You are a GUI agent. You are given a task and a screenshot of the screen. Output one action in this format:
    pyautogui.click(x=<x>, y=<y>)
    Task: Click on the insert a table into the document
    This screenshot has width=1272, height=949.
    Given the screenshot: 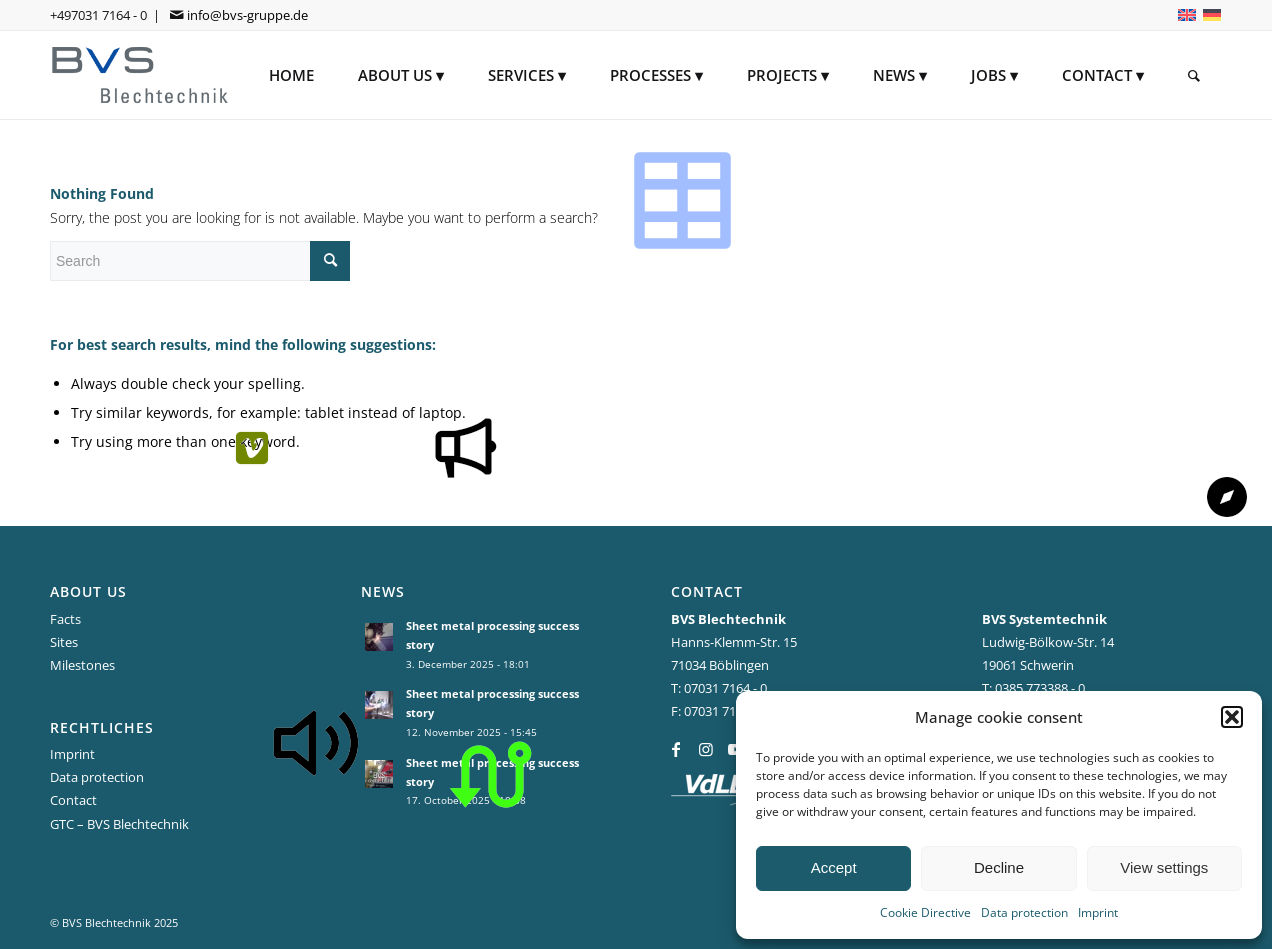 What is the action you would take?
    pyautogui.click(x=682, y=200)
    